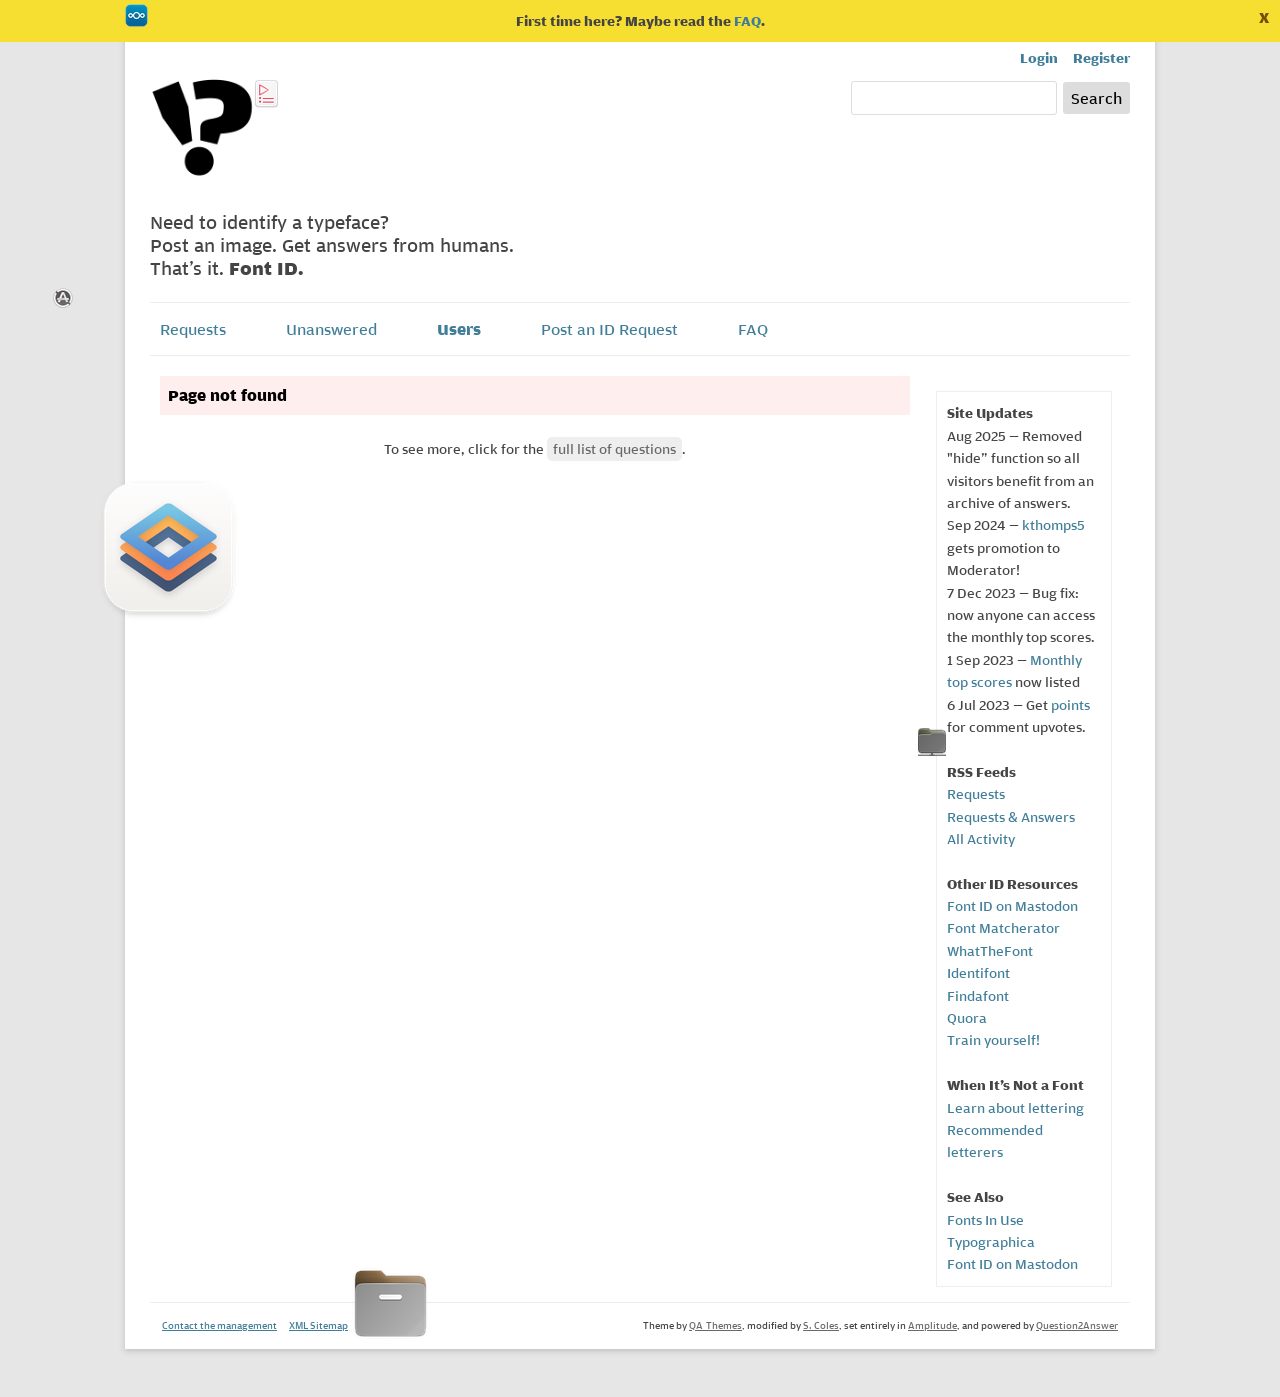 This screenshot has height=1397, width=1280. Describe the element at coordinates (266, 93) in the screenshot. I see `an mp3 playlist file` at that location.